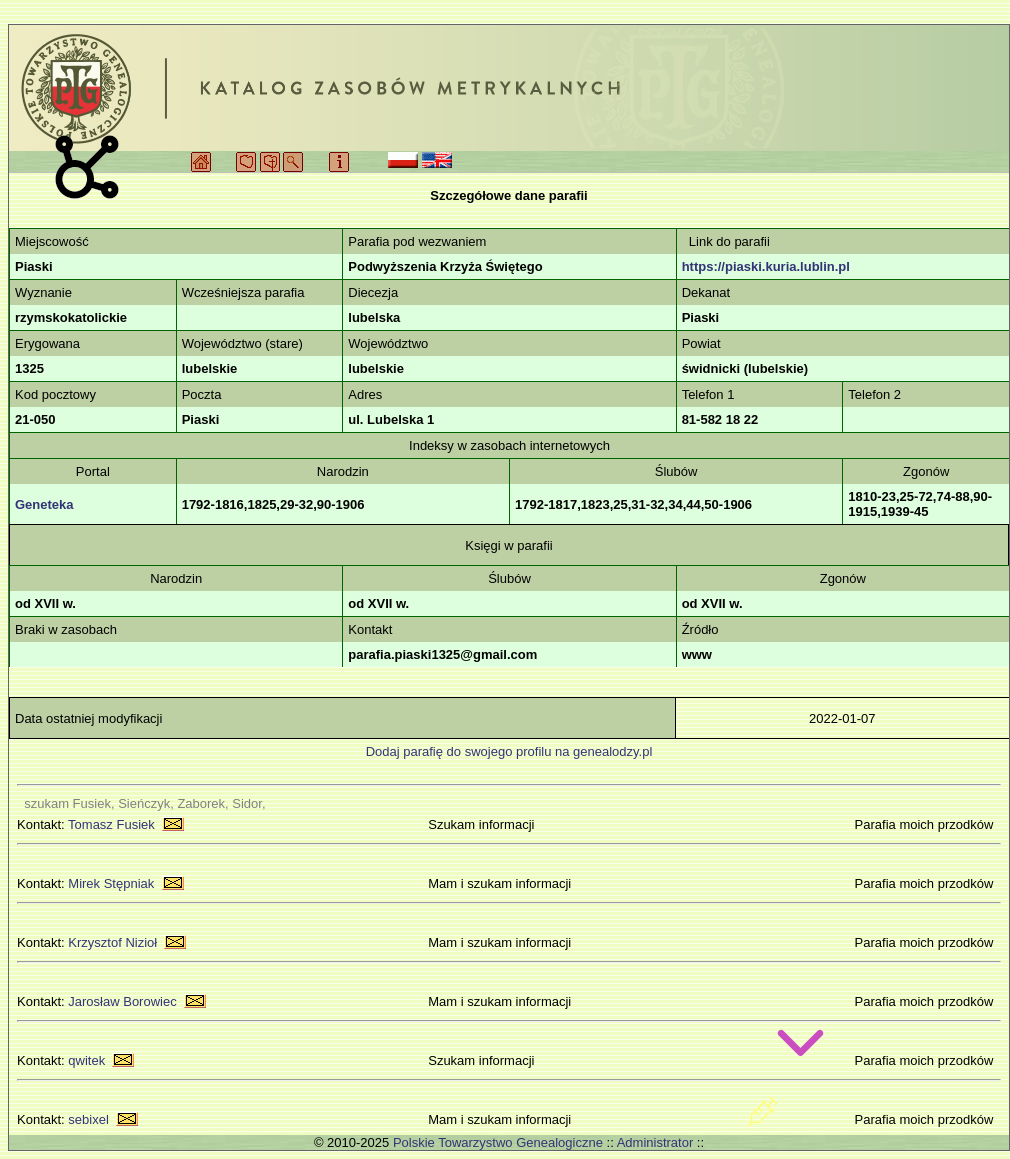 This screenshot has width=1010, height=1159. Describe the element at coordinates (800, 1043) in the screenshot. I see `expand a dropdown menu or collapsible section` at that location.